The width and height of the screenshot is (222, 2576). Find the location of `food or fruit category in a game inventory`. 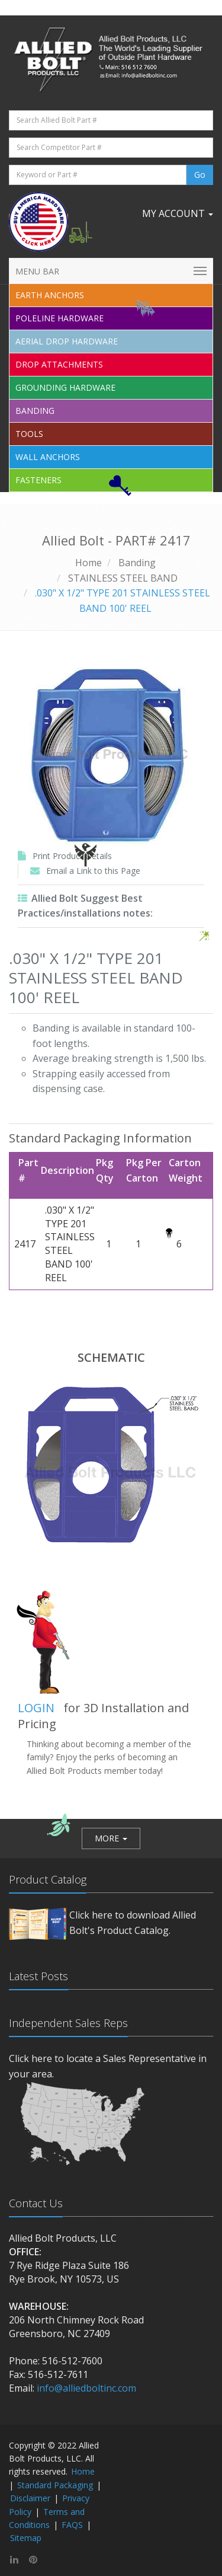

food or fruit category in a game inventory is located at coordinates (59, 1825).